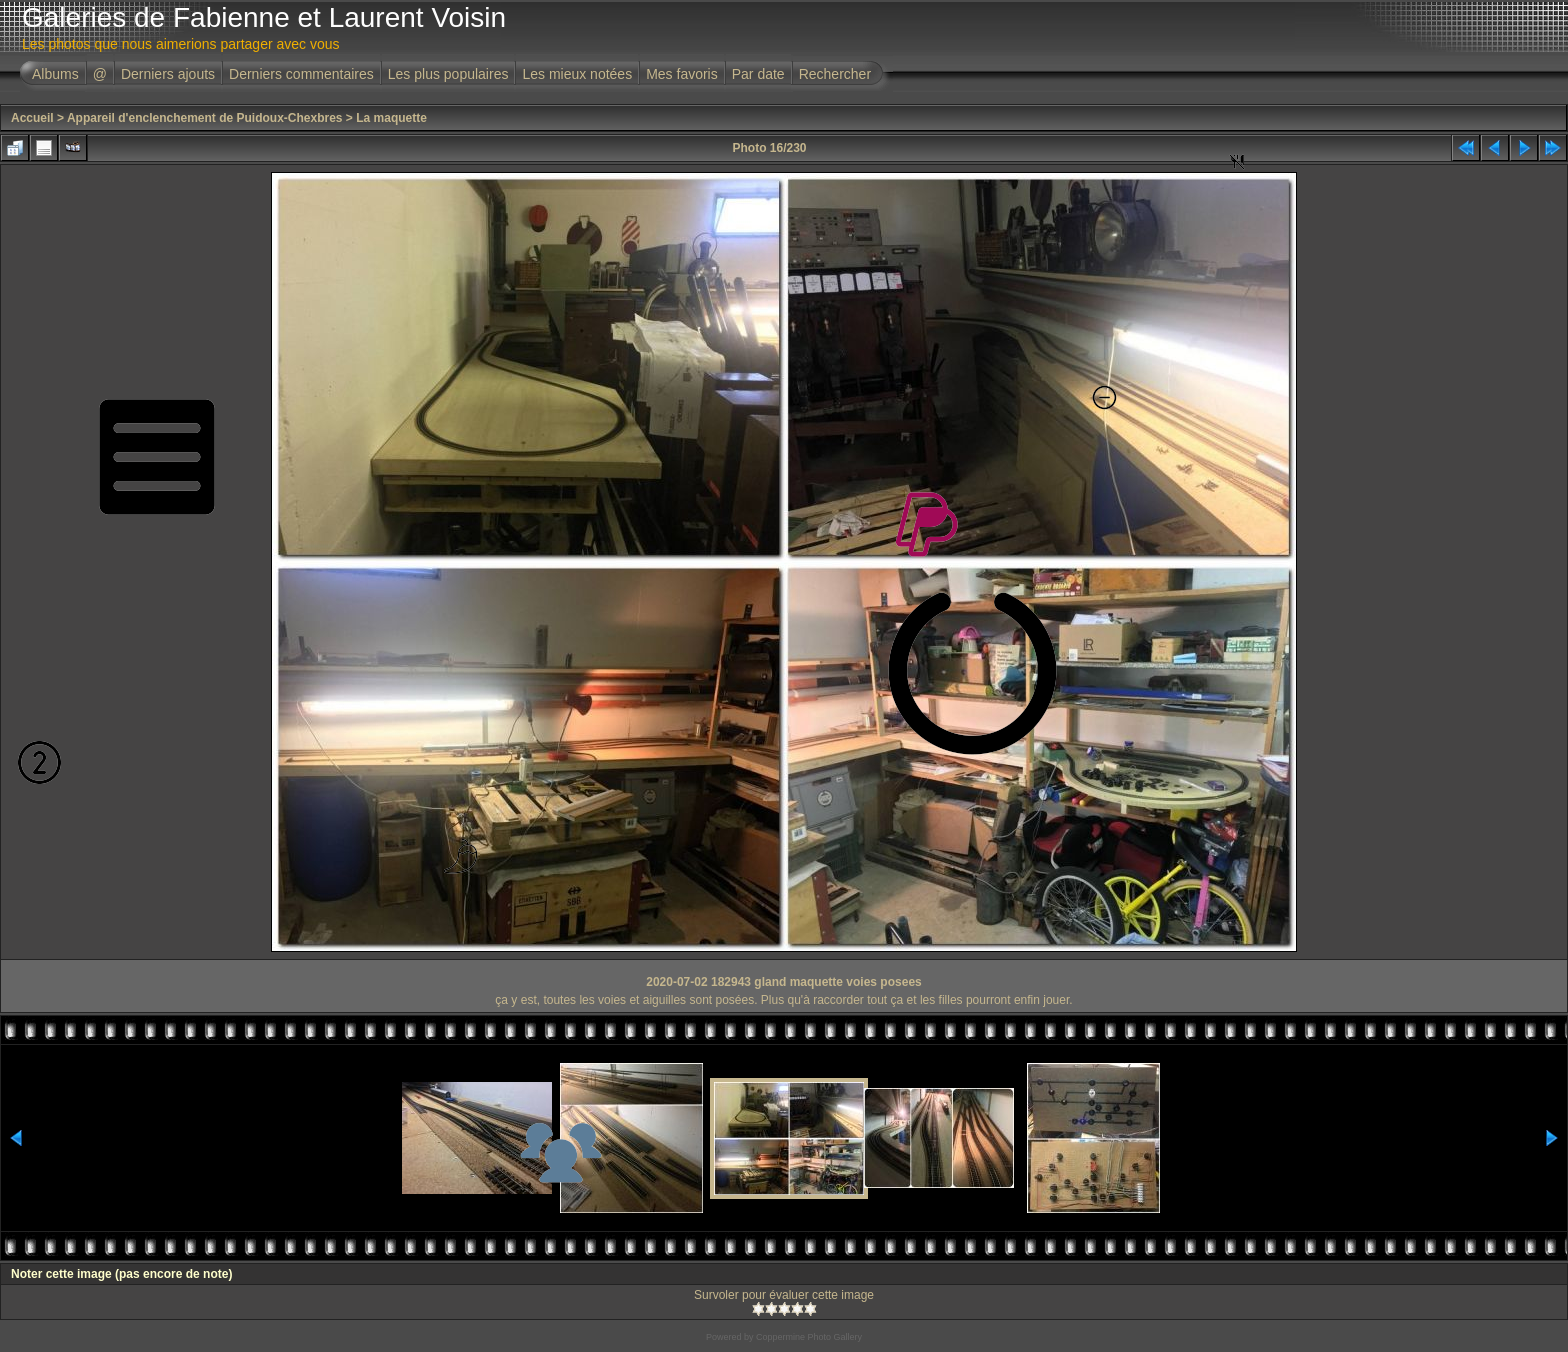  Describe the element at coordinates (39, 762) in the screenshot. I see `indicates step two in a multi-step process` at that location.